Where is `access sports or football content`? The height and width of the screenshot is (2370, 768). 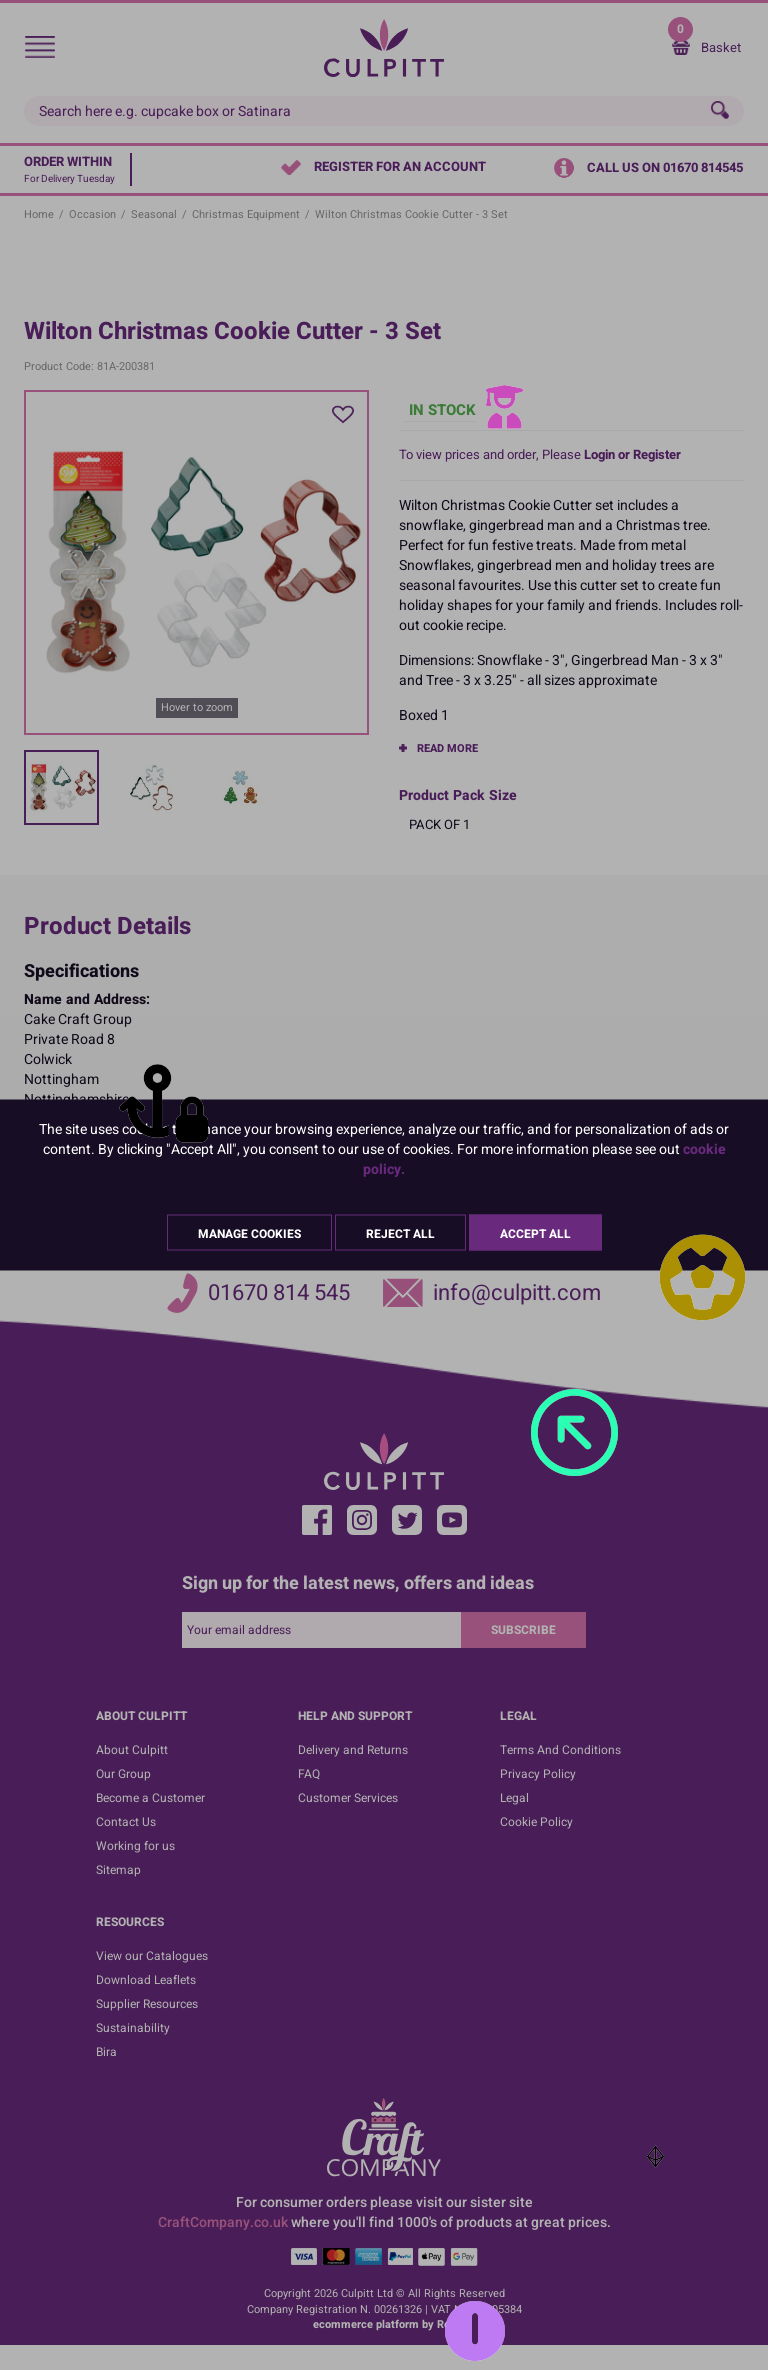 access sports or football content is located at coordinates (702, 1277).